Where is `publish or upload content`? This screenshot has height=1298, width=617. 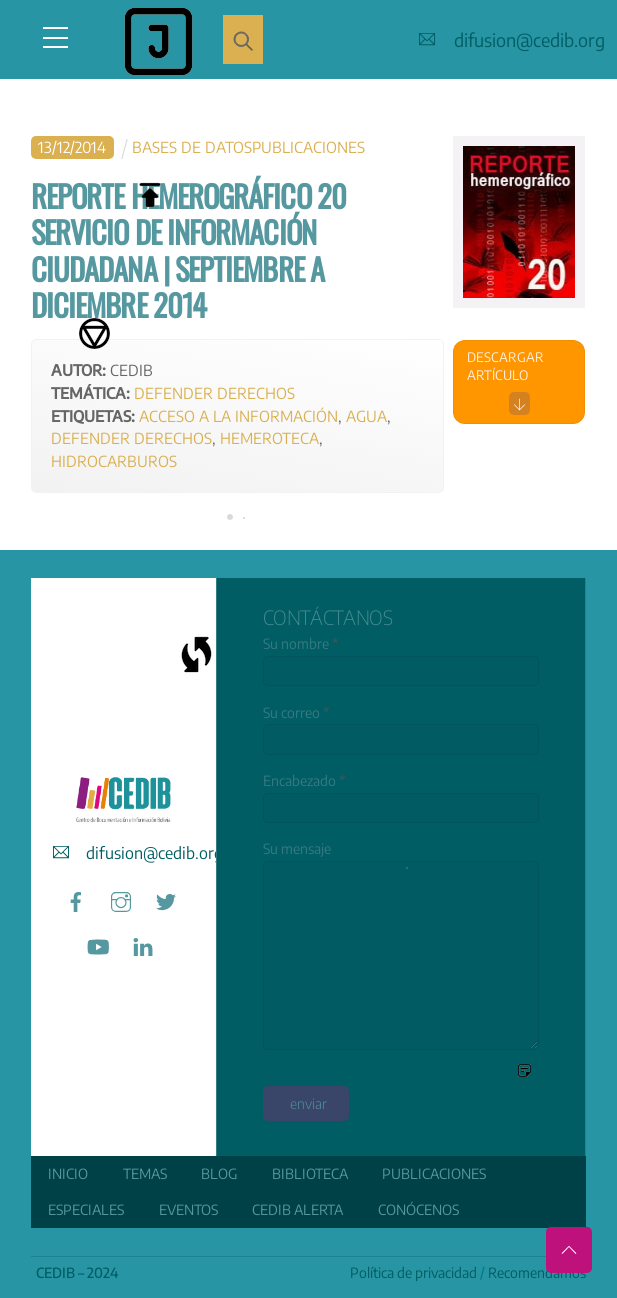
publish or upload content is located at coordinates (150, 195).